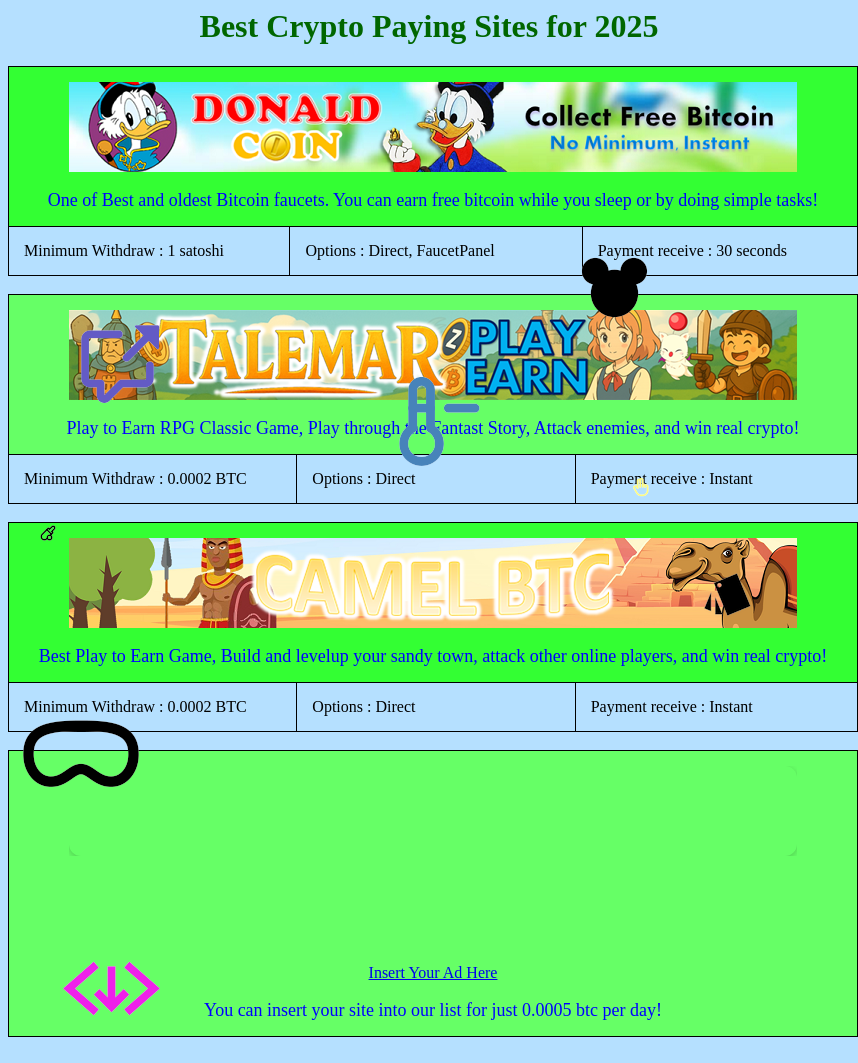  Describe the element at coordinates (430, 421) in the screenshot. I see `decrease temperature setting` at that location.